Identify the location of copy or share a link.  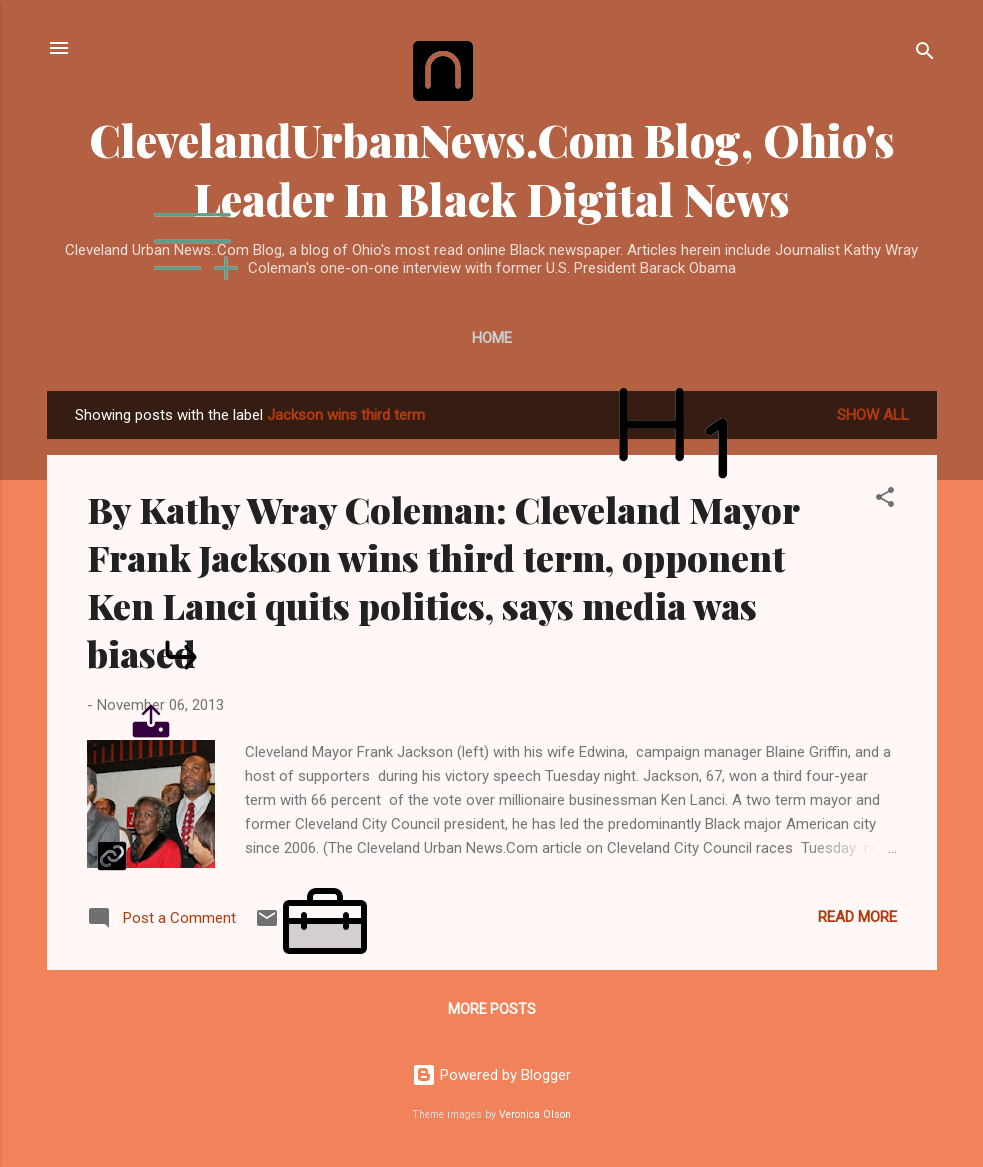
(112, 856).